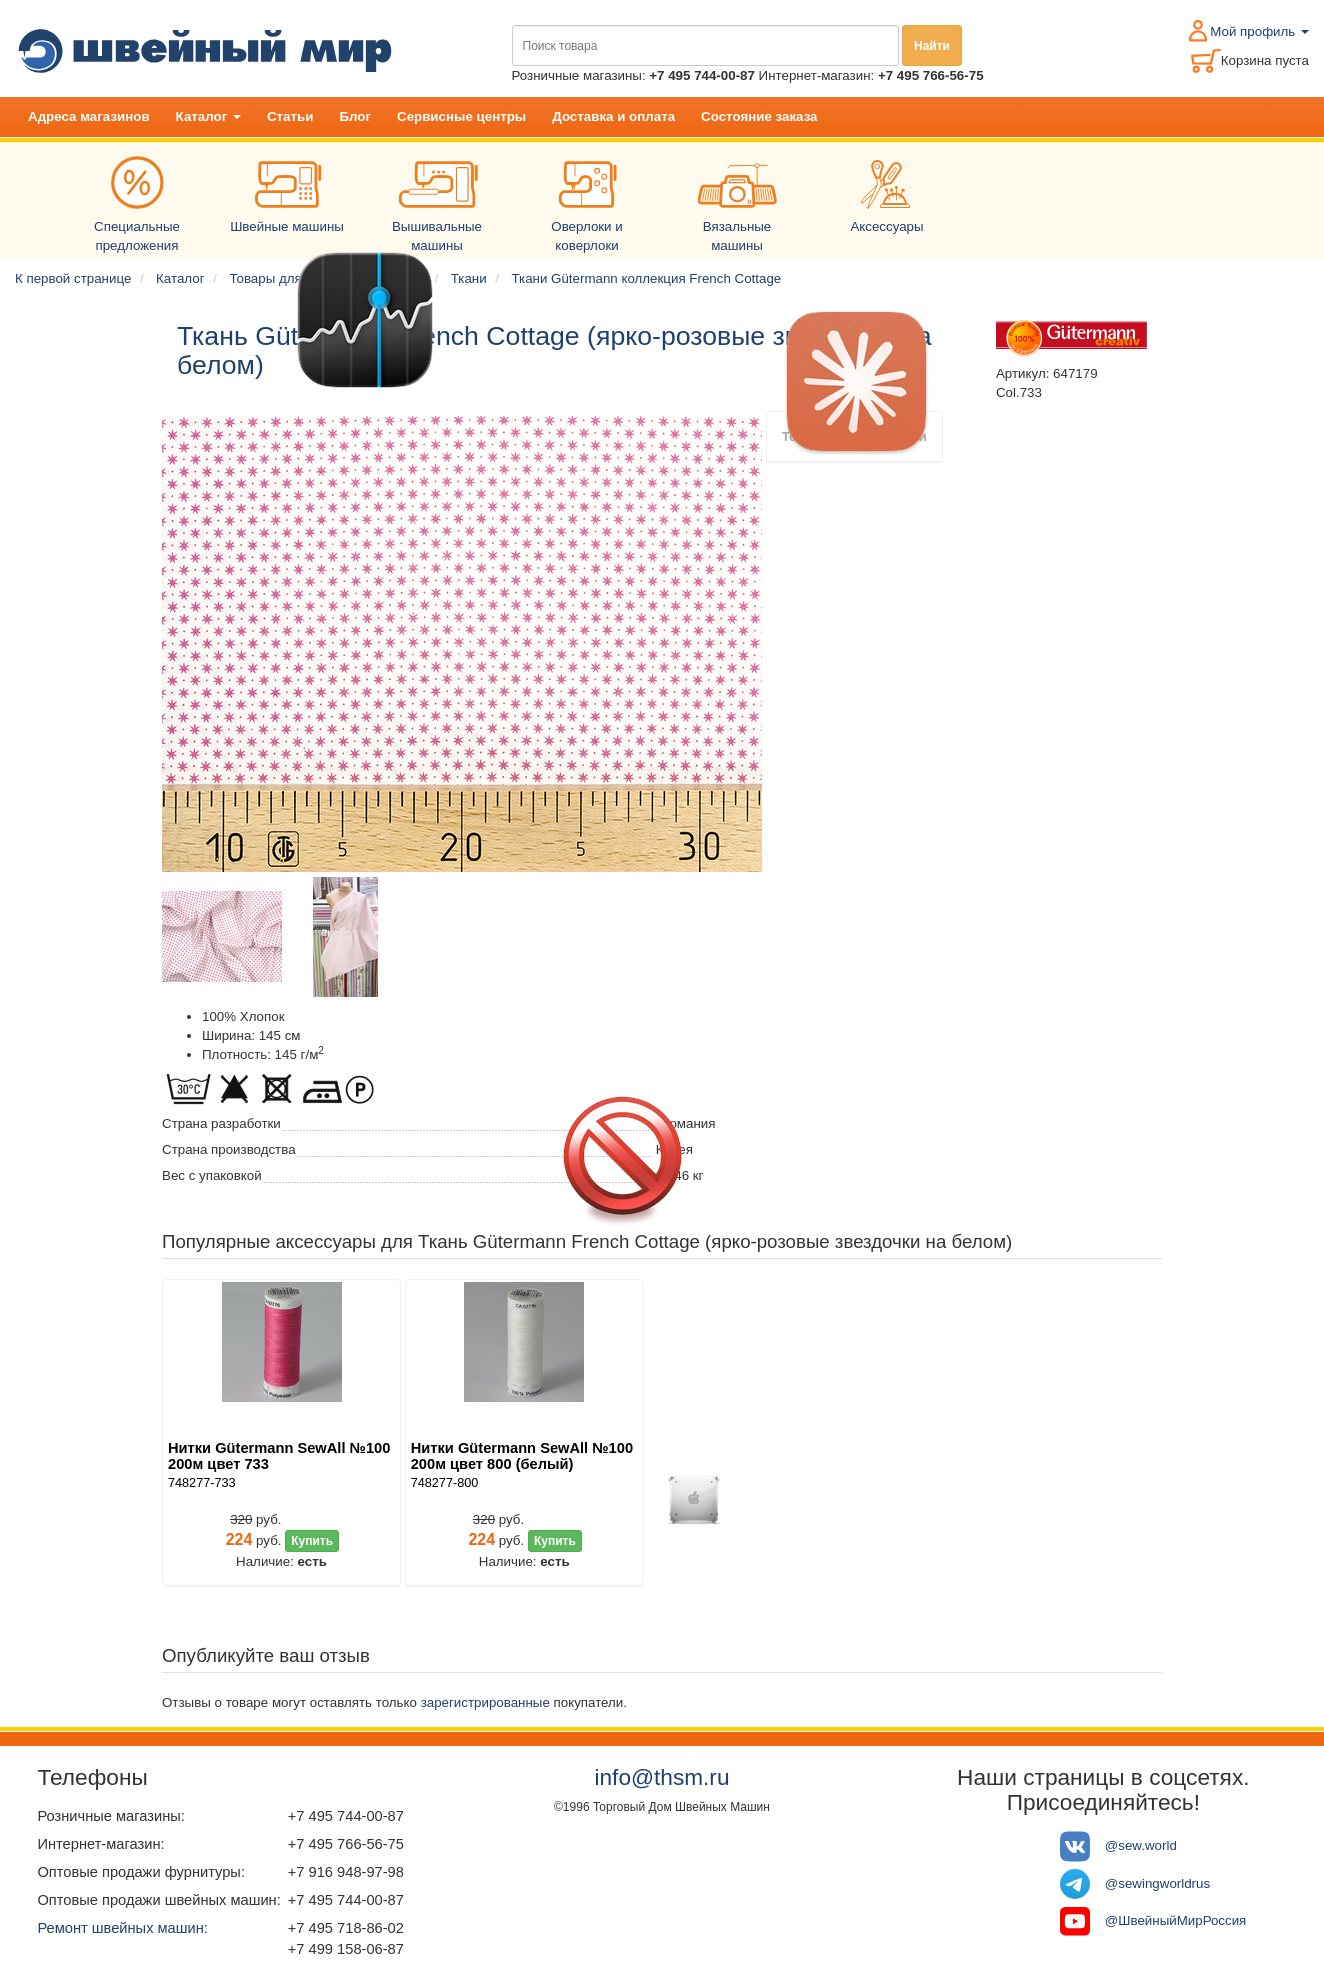 This screenshot has width=1324, height=1967. I want to click on open the Claude AI assistant app, so click(856, 381).